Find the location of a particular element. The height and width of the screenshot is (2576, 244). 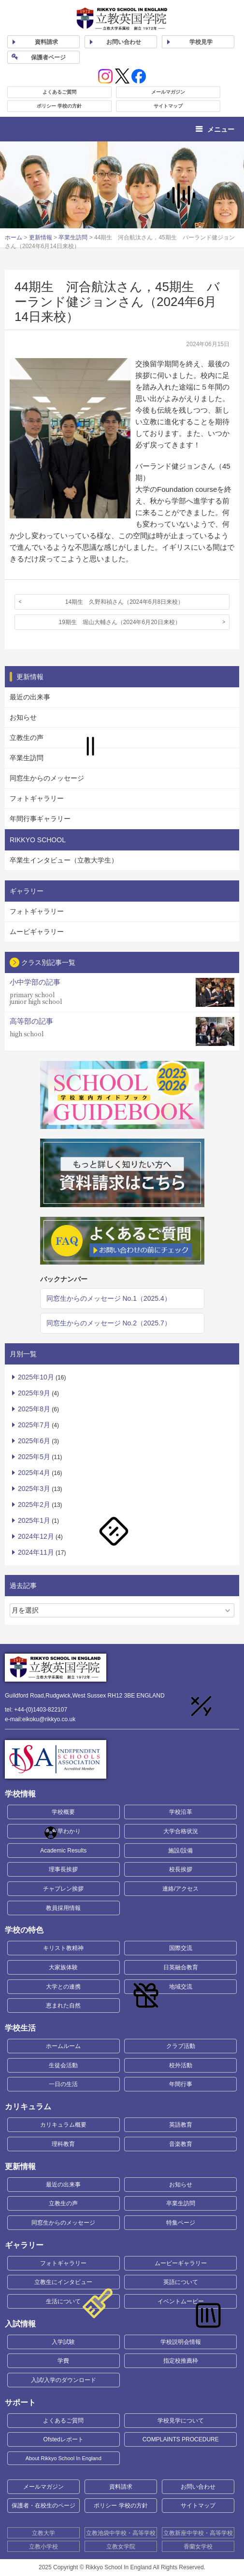

perform division calculation is located at coordinates (201, 1706).